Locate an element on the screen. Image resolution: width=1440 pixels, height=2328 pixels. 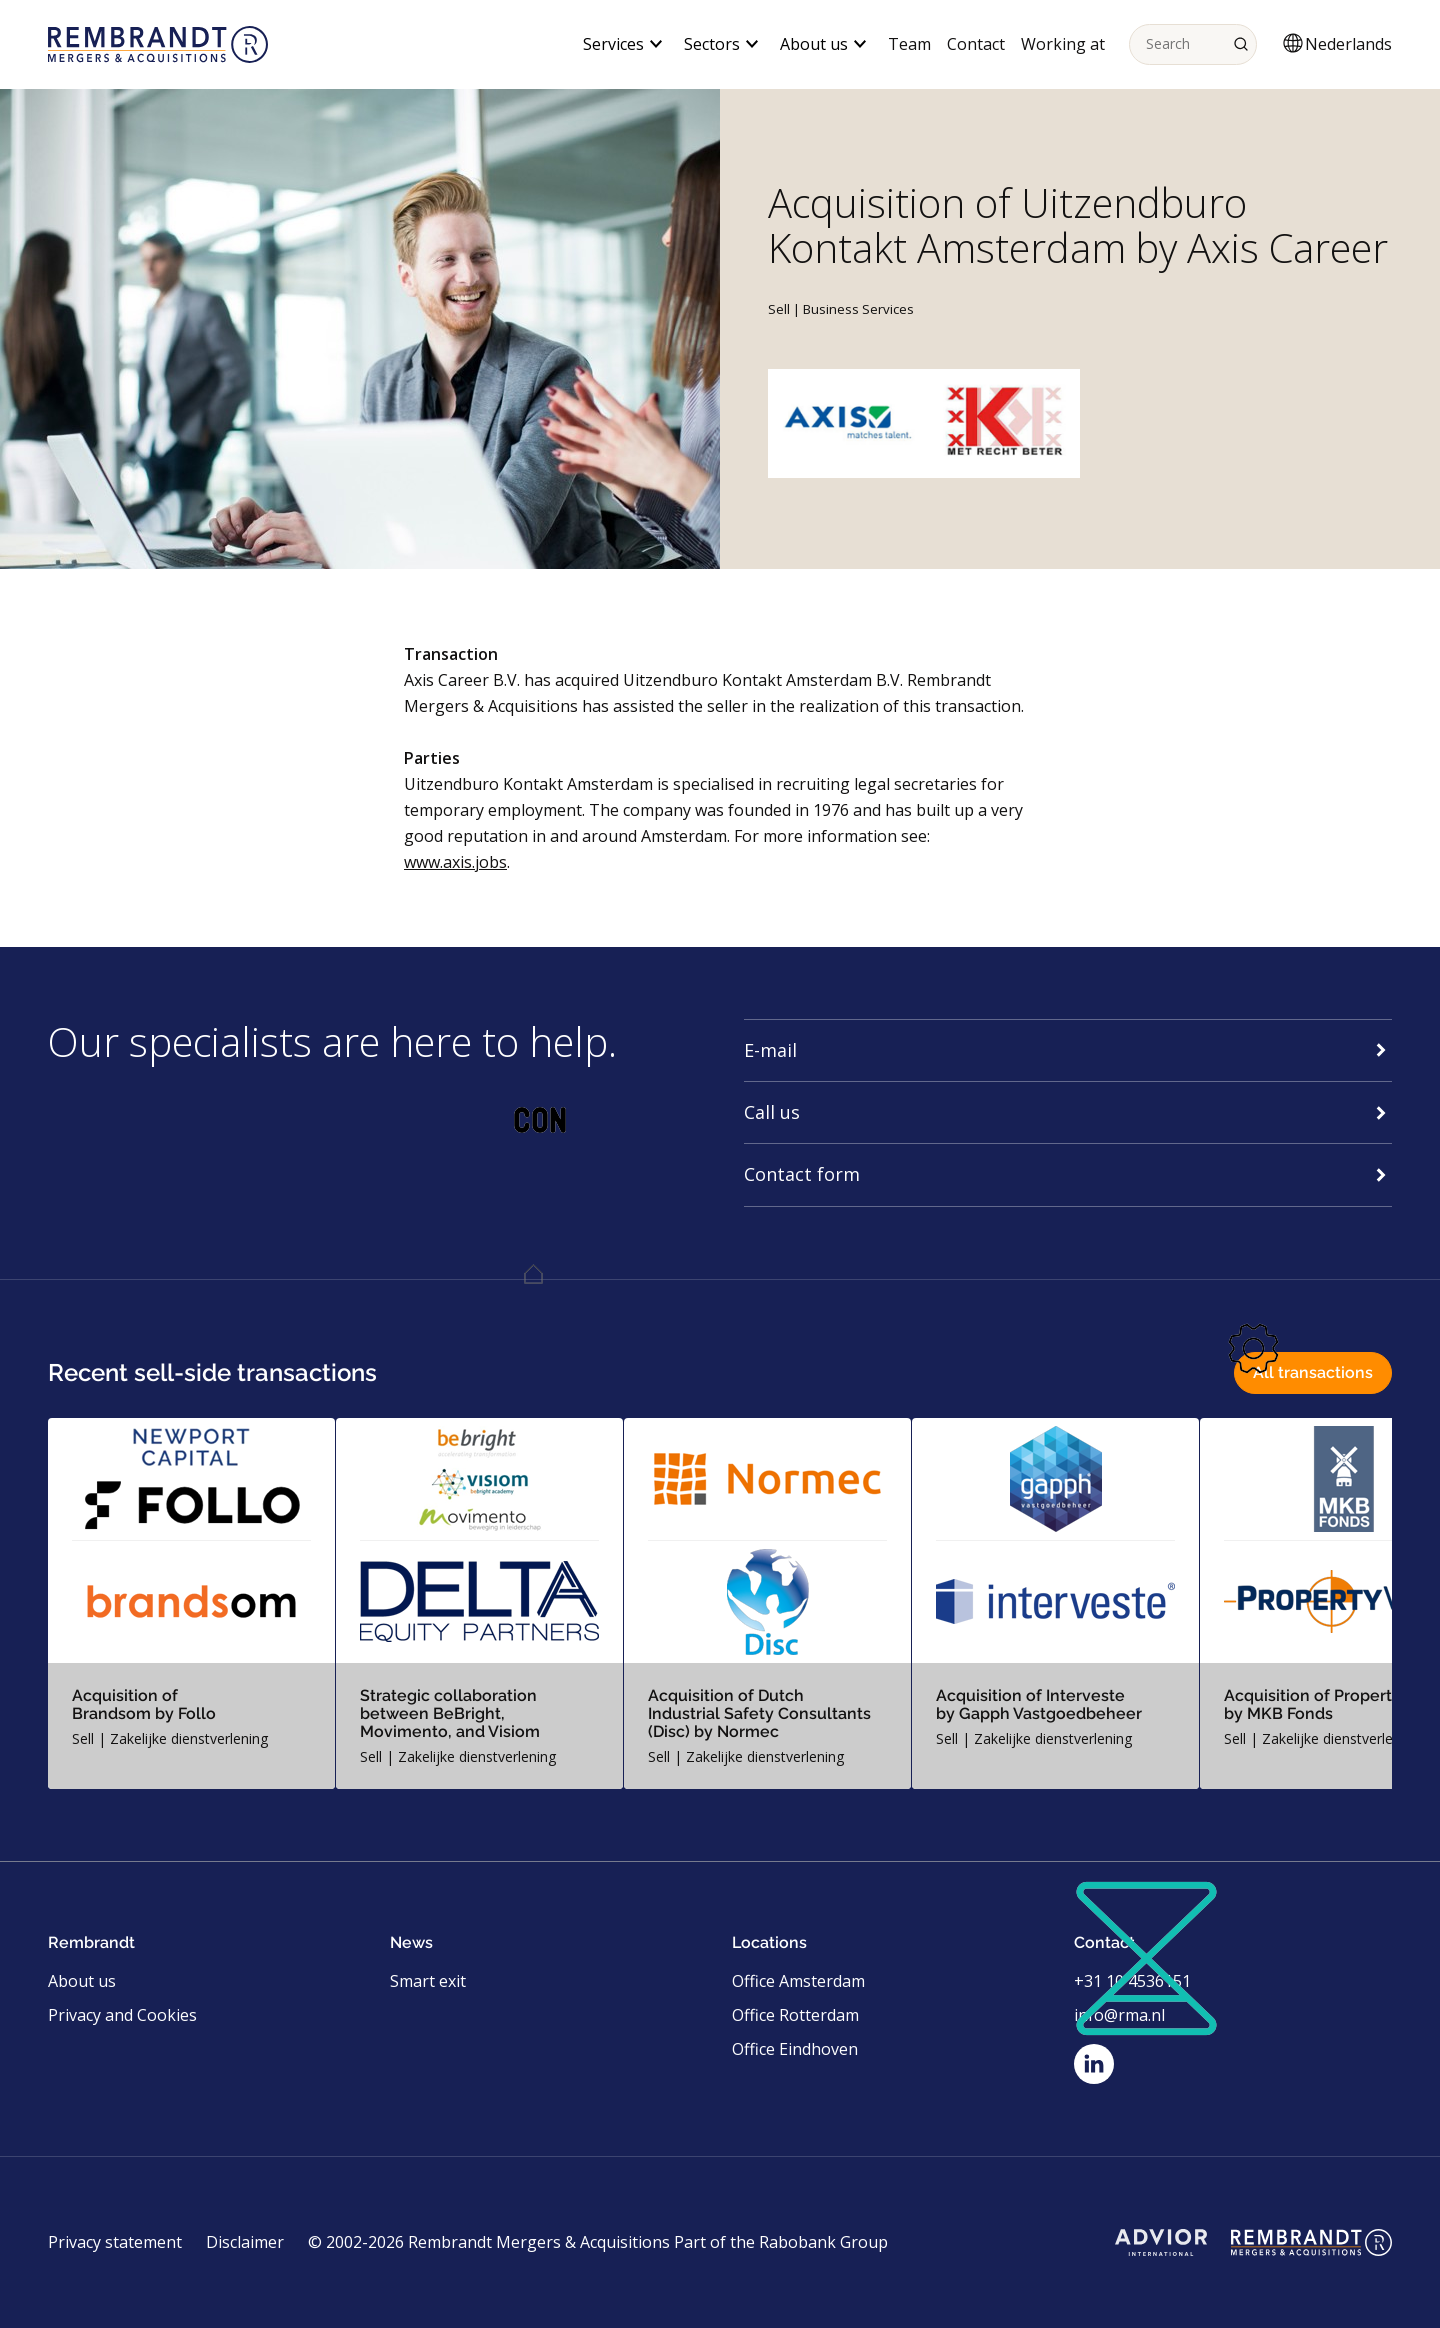
initiate an HTTP connection request is located at coordinates (540, 1120).